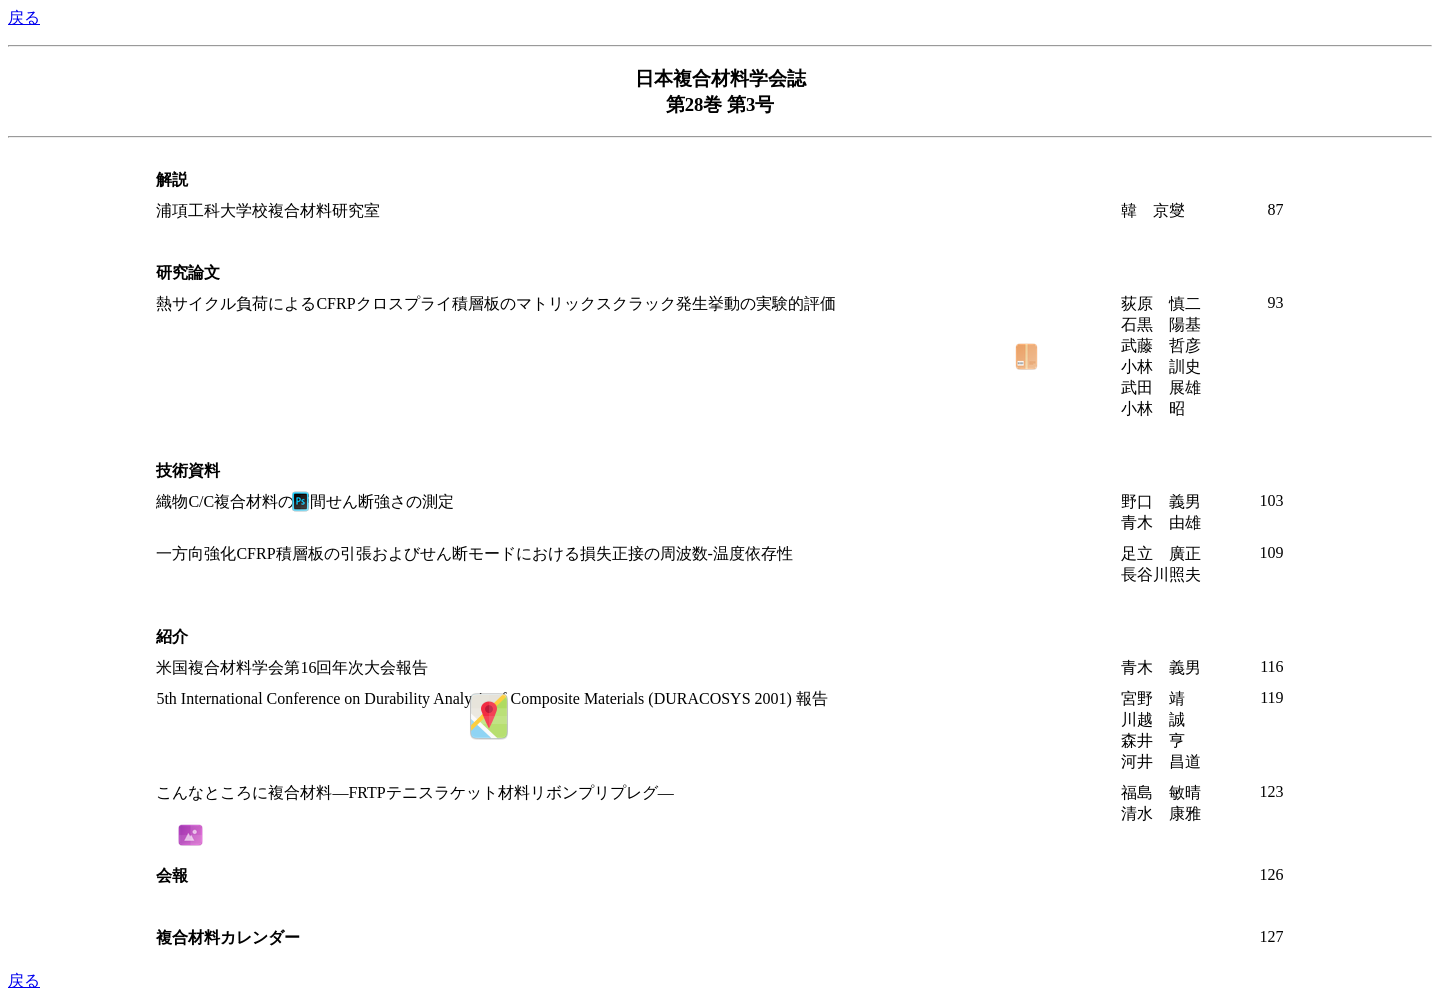 This screenshot has width=1440, height=1008. Describe the element at coordinates (190, 834) in the screenshot. I see `open an image file` at that location.